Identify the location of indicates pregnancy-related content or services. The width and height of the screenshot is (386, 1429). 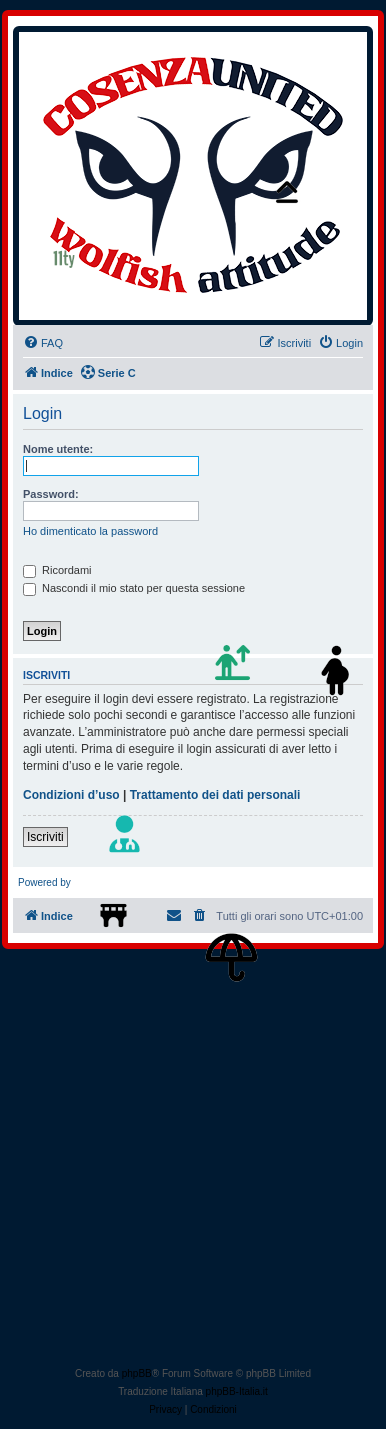
(336, 670).